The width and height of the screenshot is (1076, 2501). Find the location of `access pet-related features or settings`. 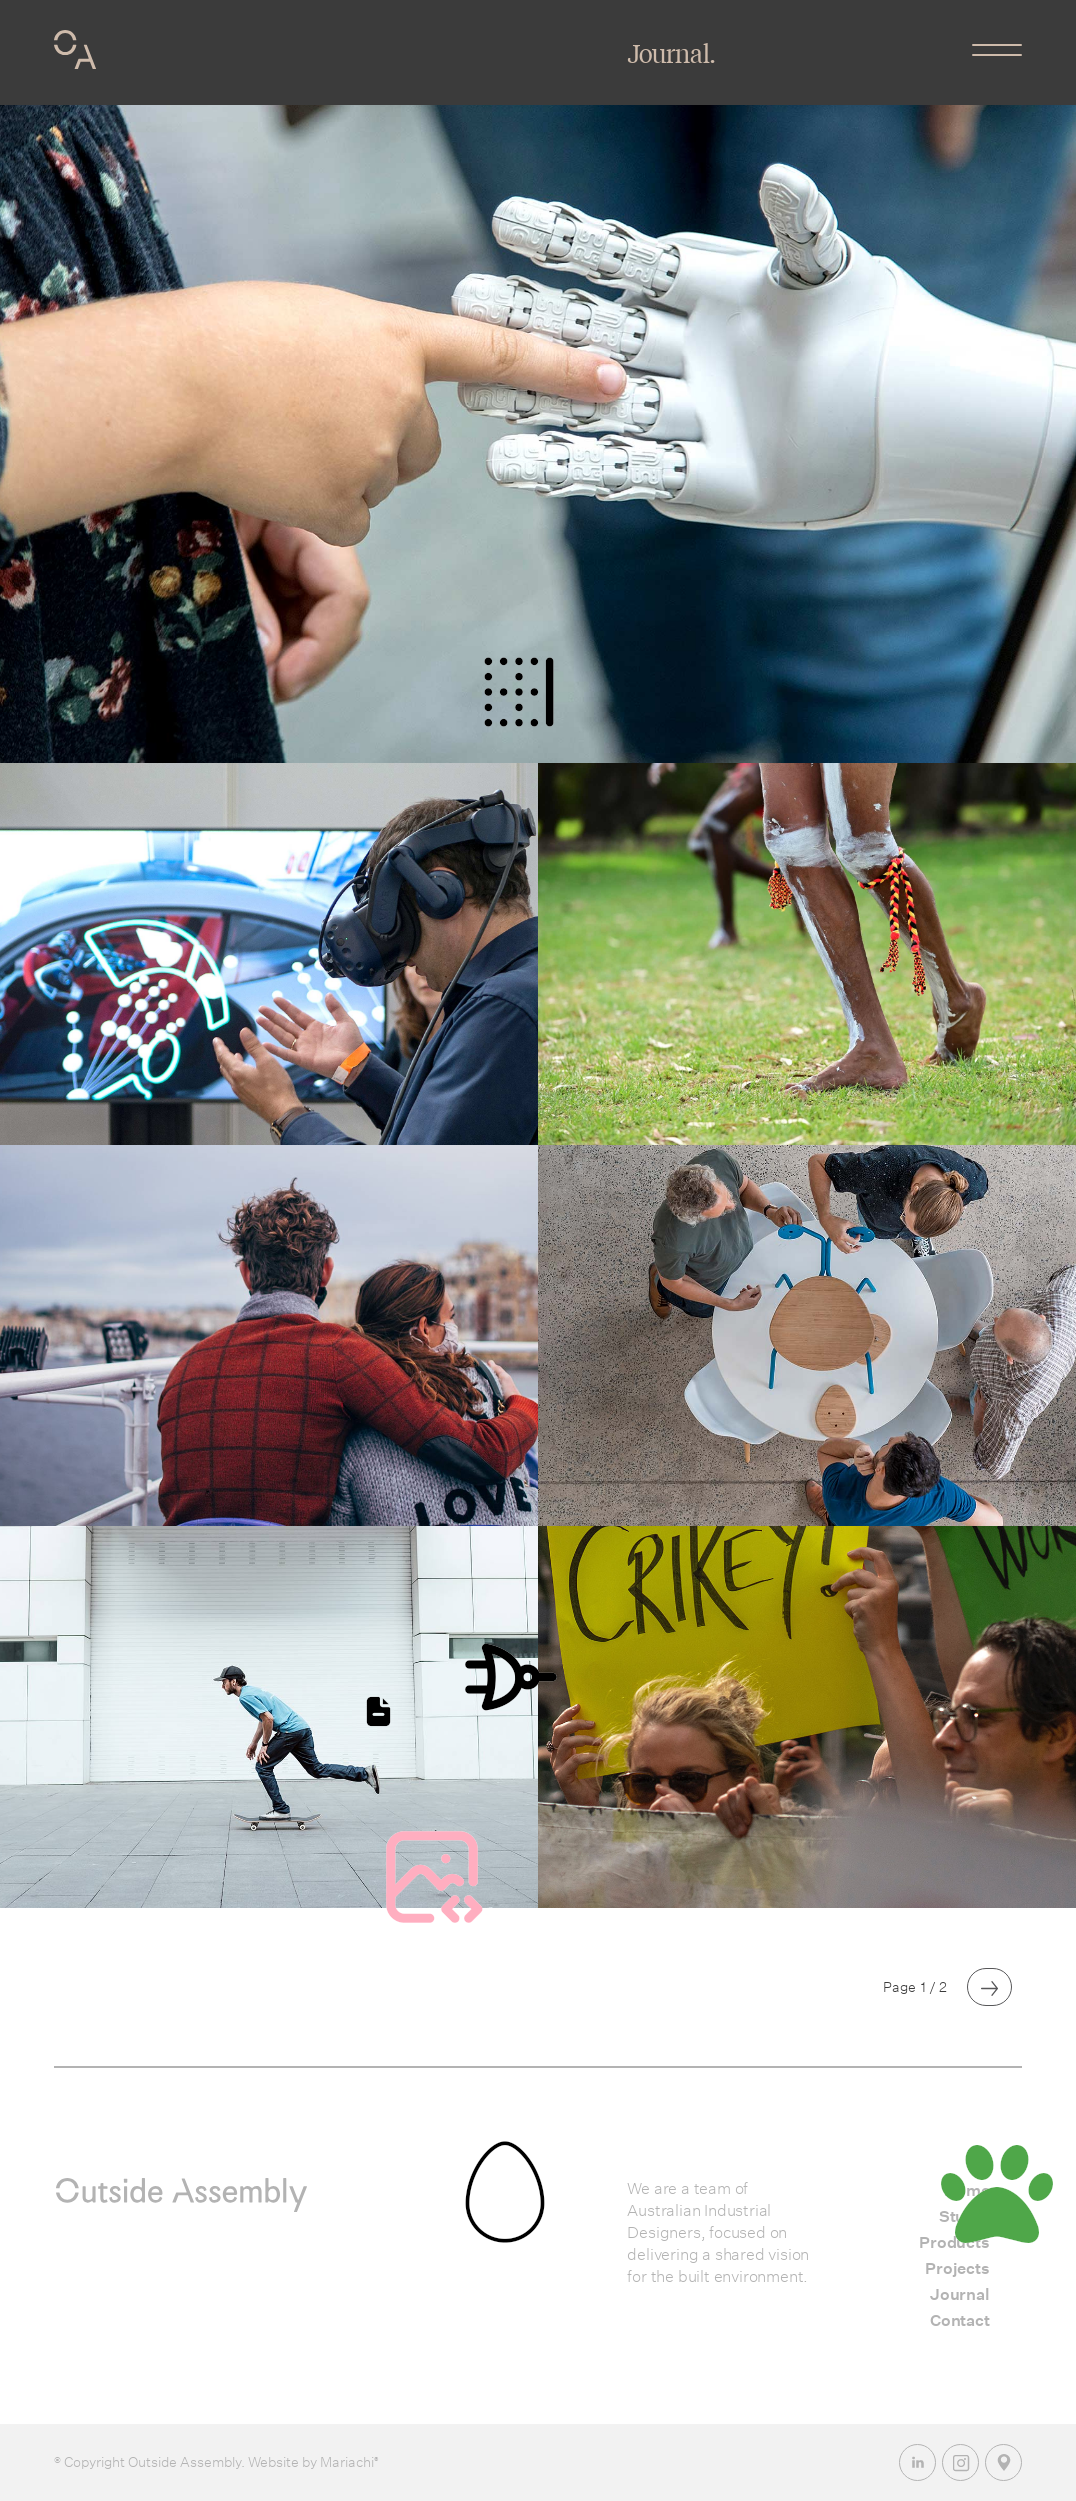

access pet-related features or settings is located at coordinates (997, 2194).